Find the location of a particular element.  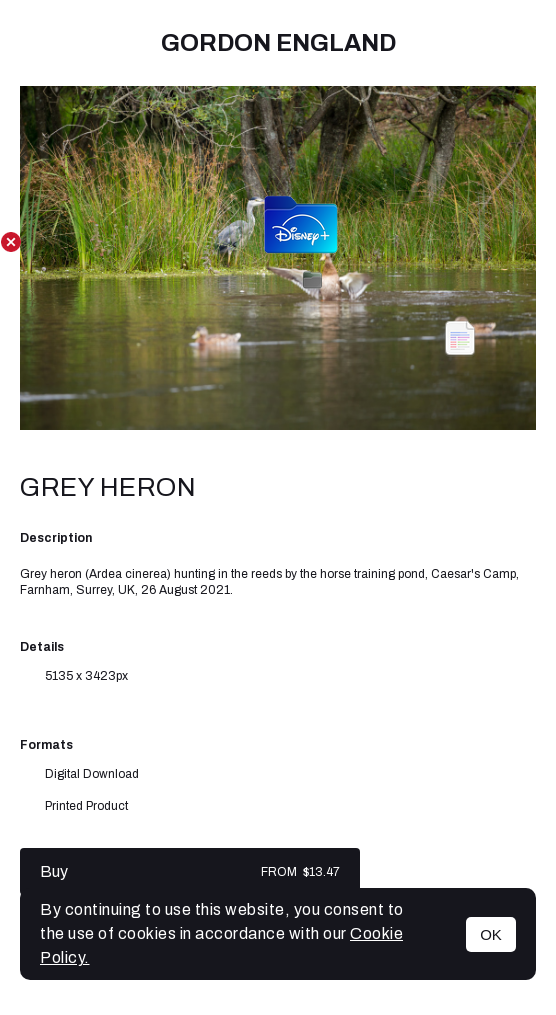

access development tools and applications is located at coordinates (460, 338).